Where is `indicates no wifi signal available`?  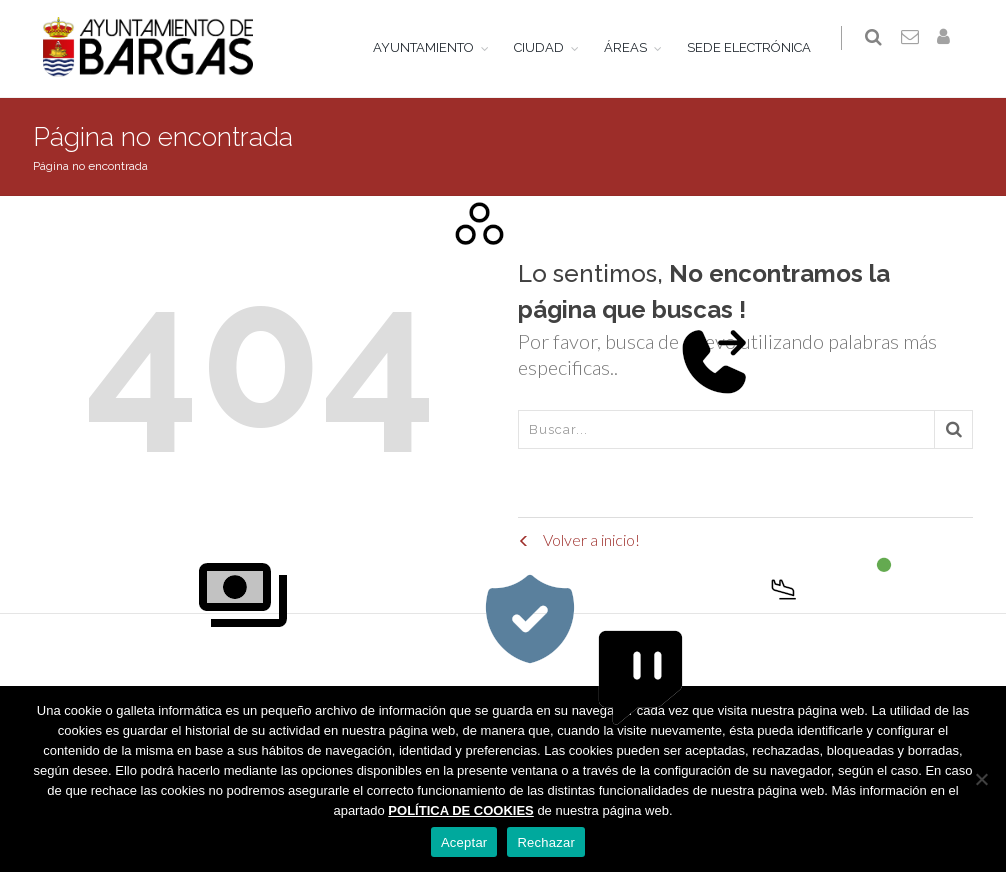 indicates no wifi signal available is located at coordinates (884, 531).